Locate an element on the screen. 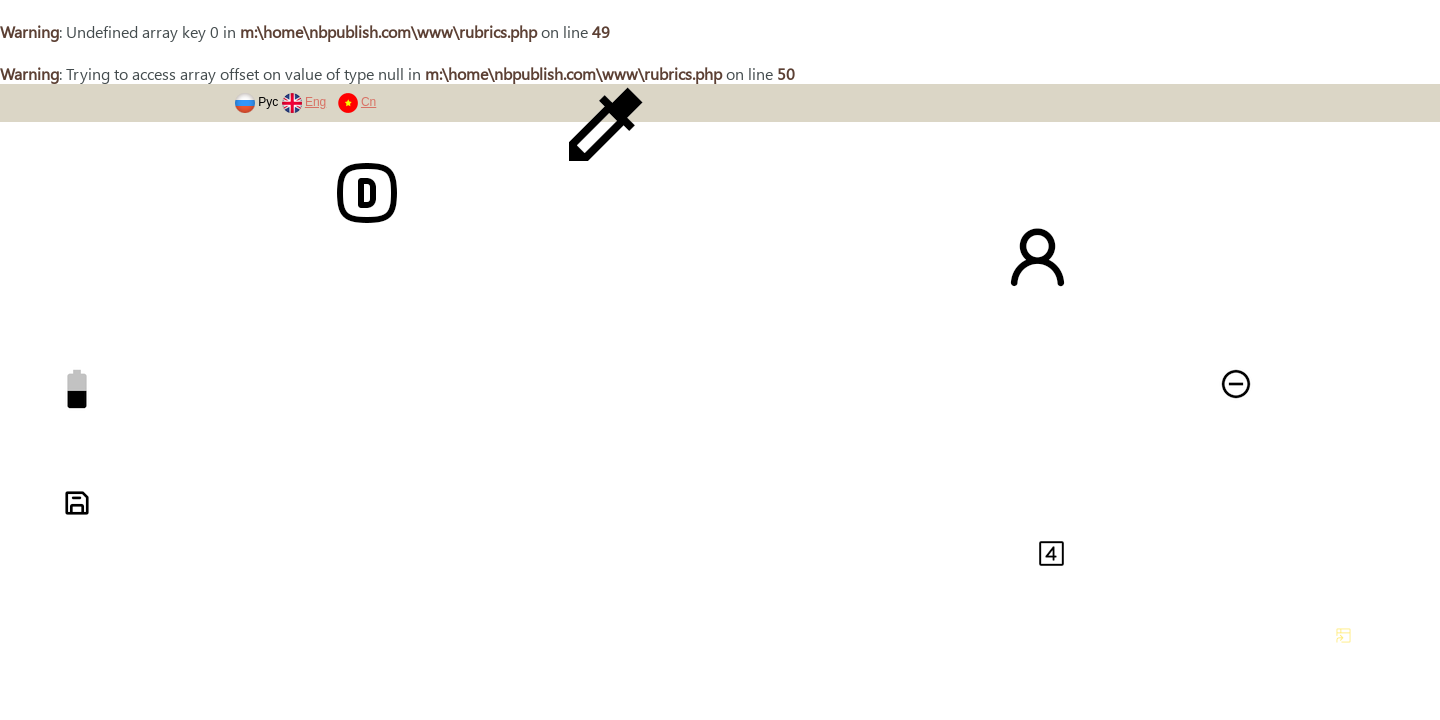 The image size is (1440, 720). indicates a "D" rating or grade is located at coordinates (367, 193).